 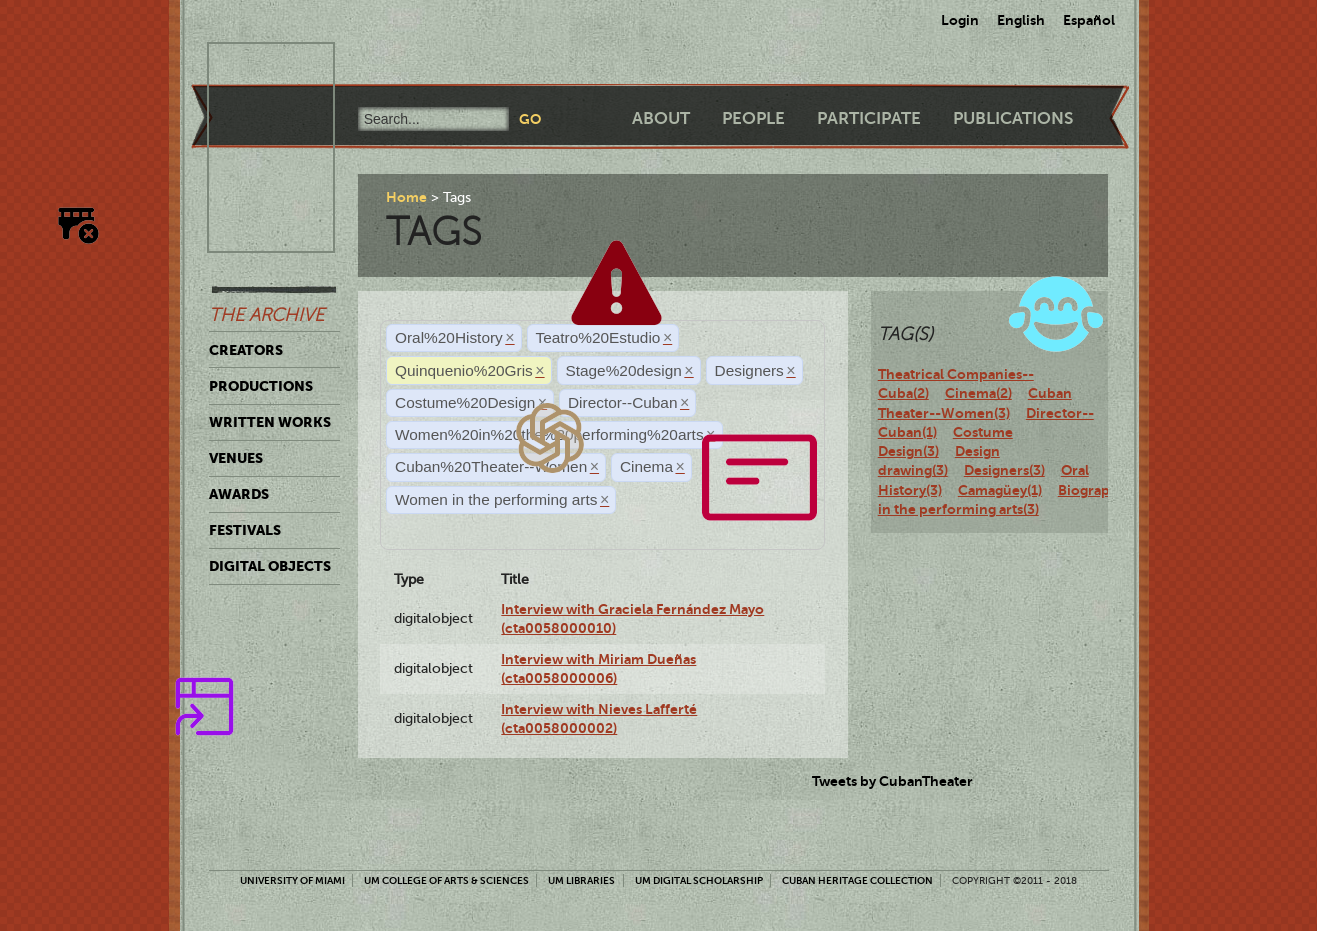 I want to click on view or create a note, so click(x=759, y=477).